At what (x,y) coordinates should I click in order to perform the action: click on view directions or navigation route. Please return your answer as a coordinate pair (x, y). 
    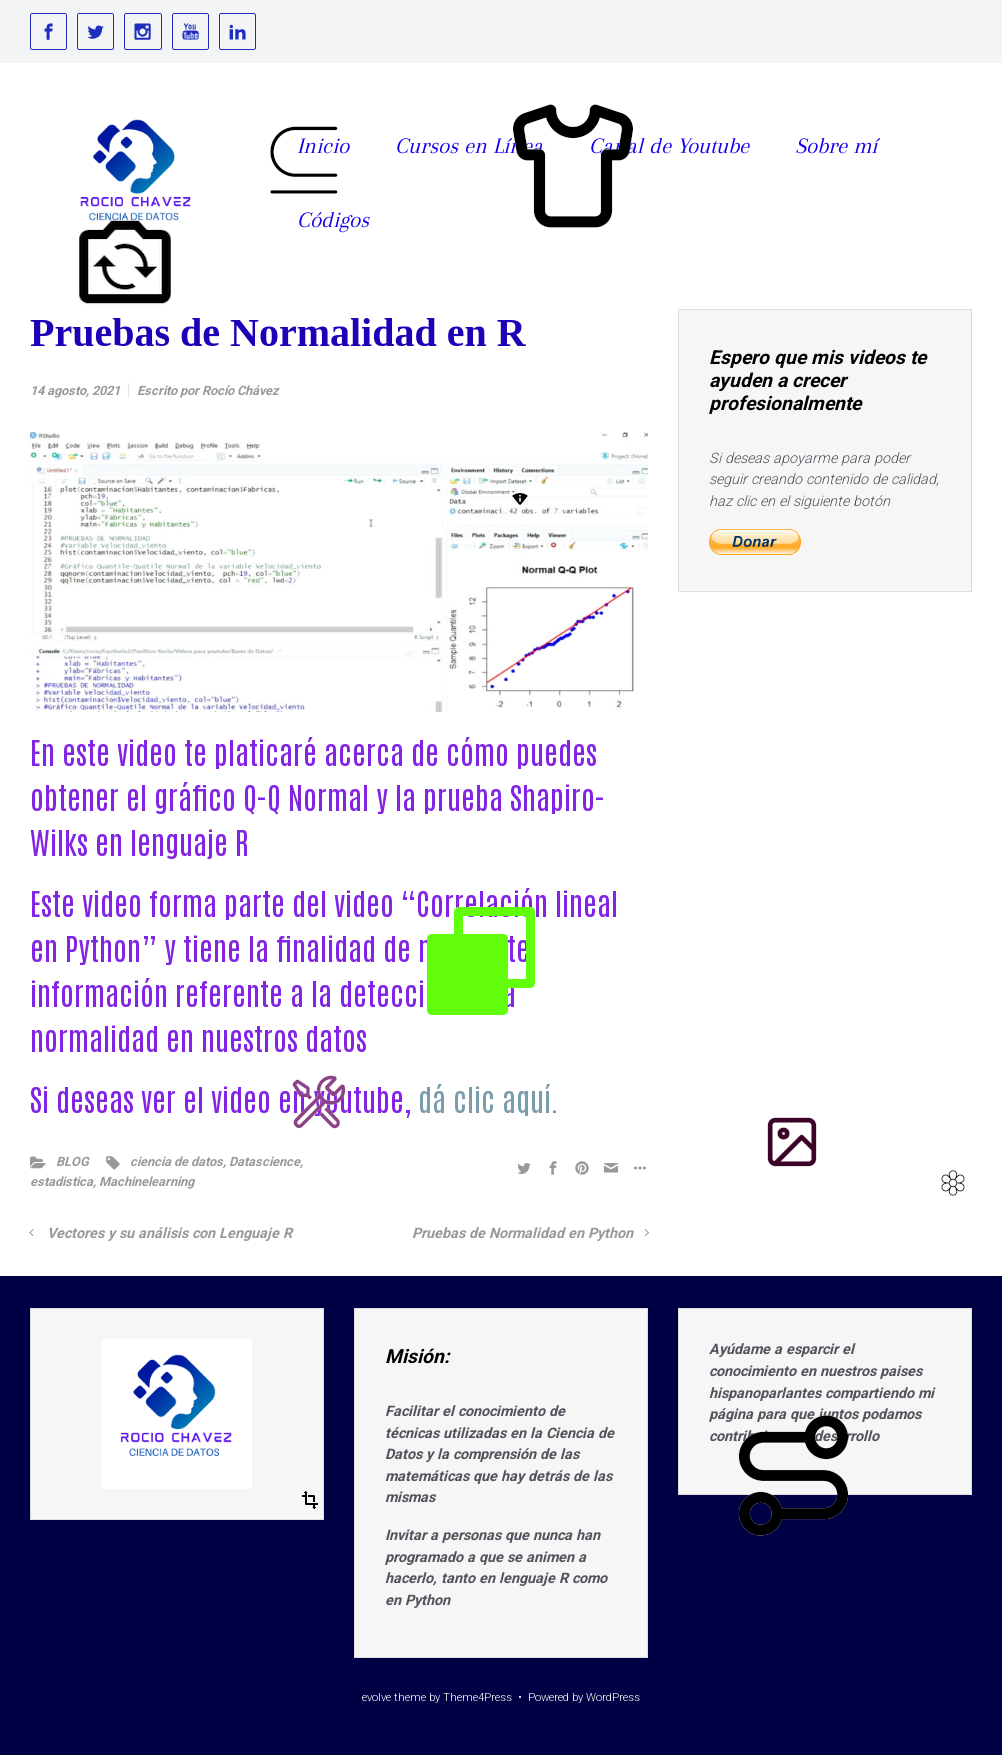
    Looking at the image, I should click on (793, 1475).